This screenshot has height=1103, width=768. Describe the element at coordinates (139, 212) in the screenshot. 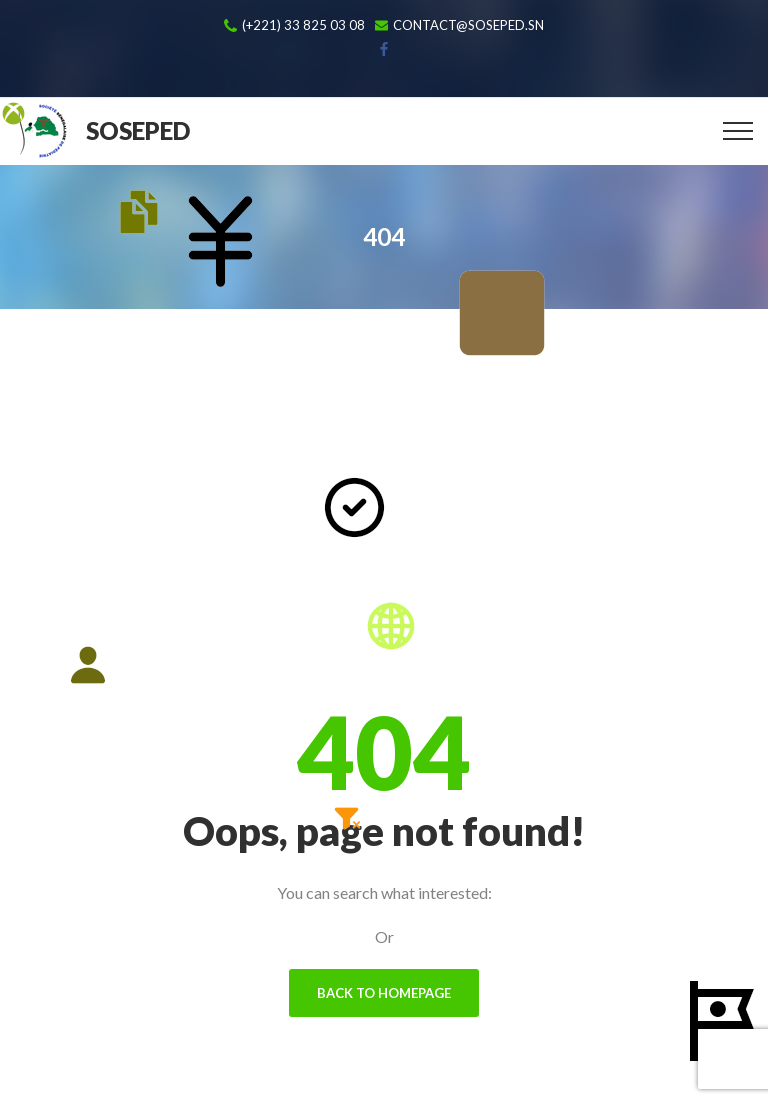

I see `view all documents` at that location.